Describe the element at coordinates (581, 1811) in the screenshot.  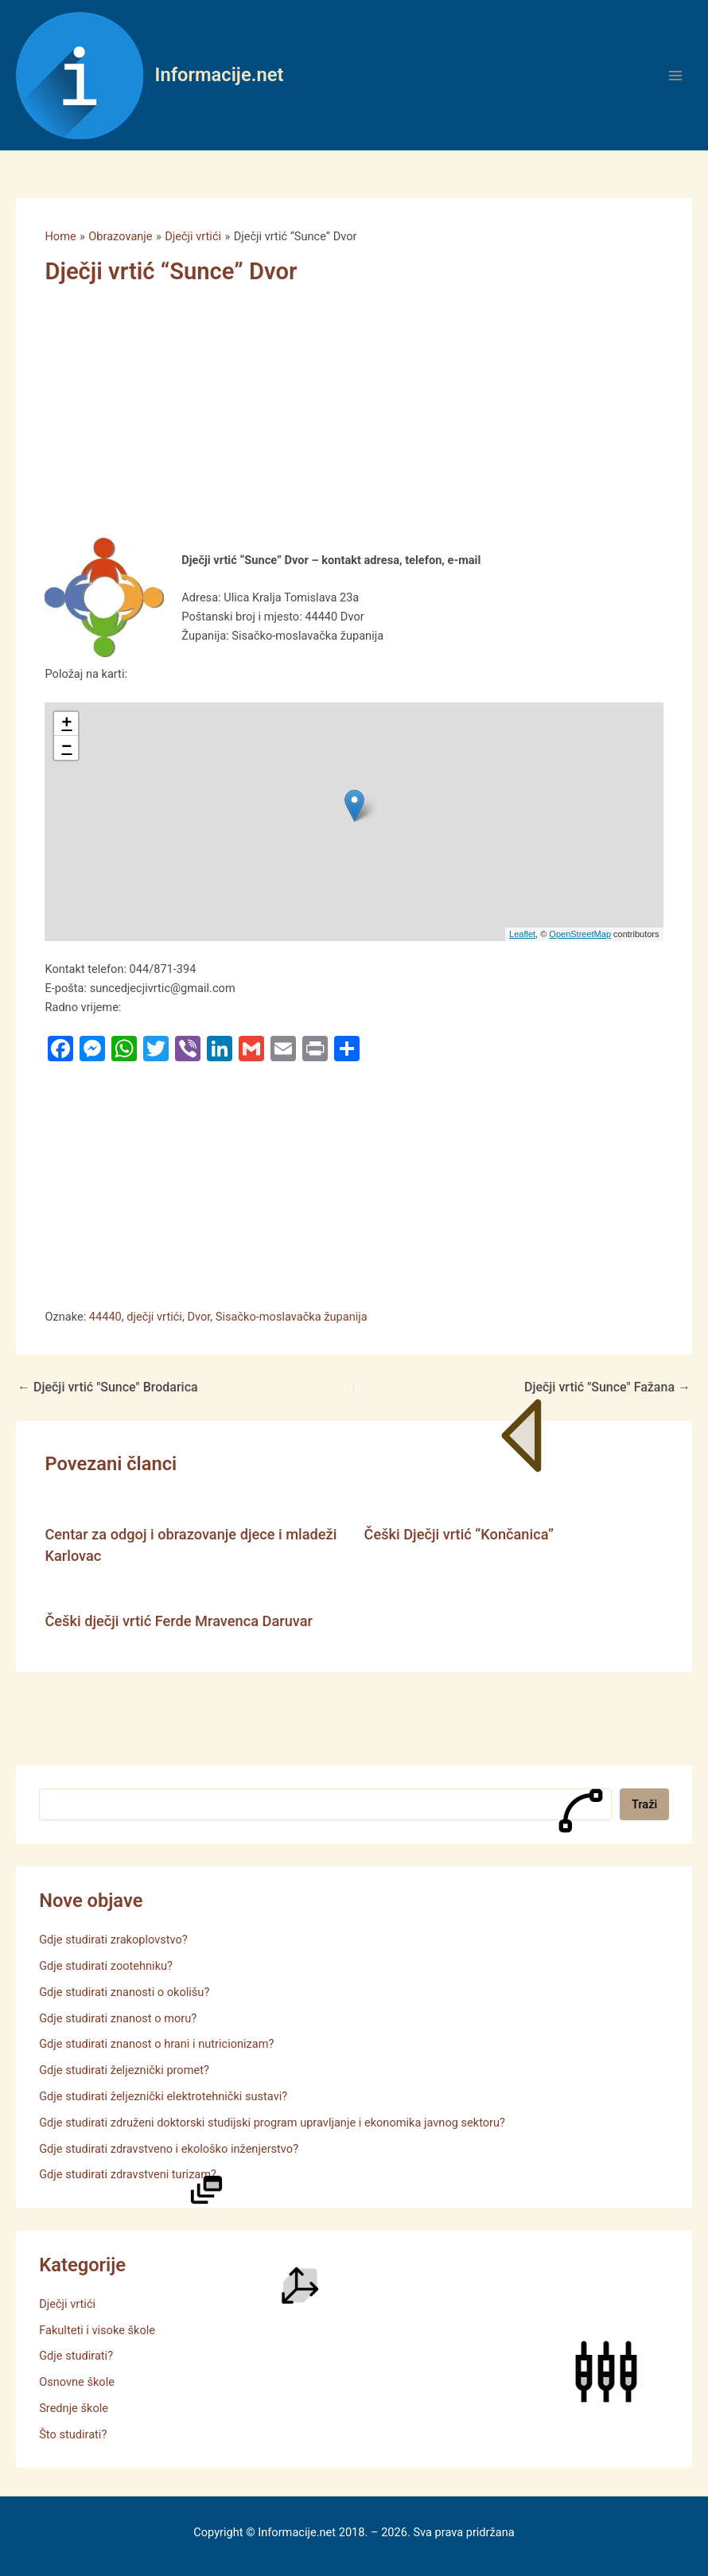
I see `edit vector path curve handles` at that location.